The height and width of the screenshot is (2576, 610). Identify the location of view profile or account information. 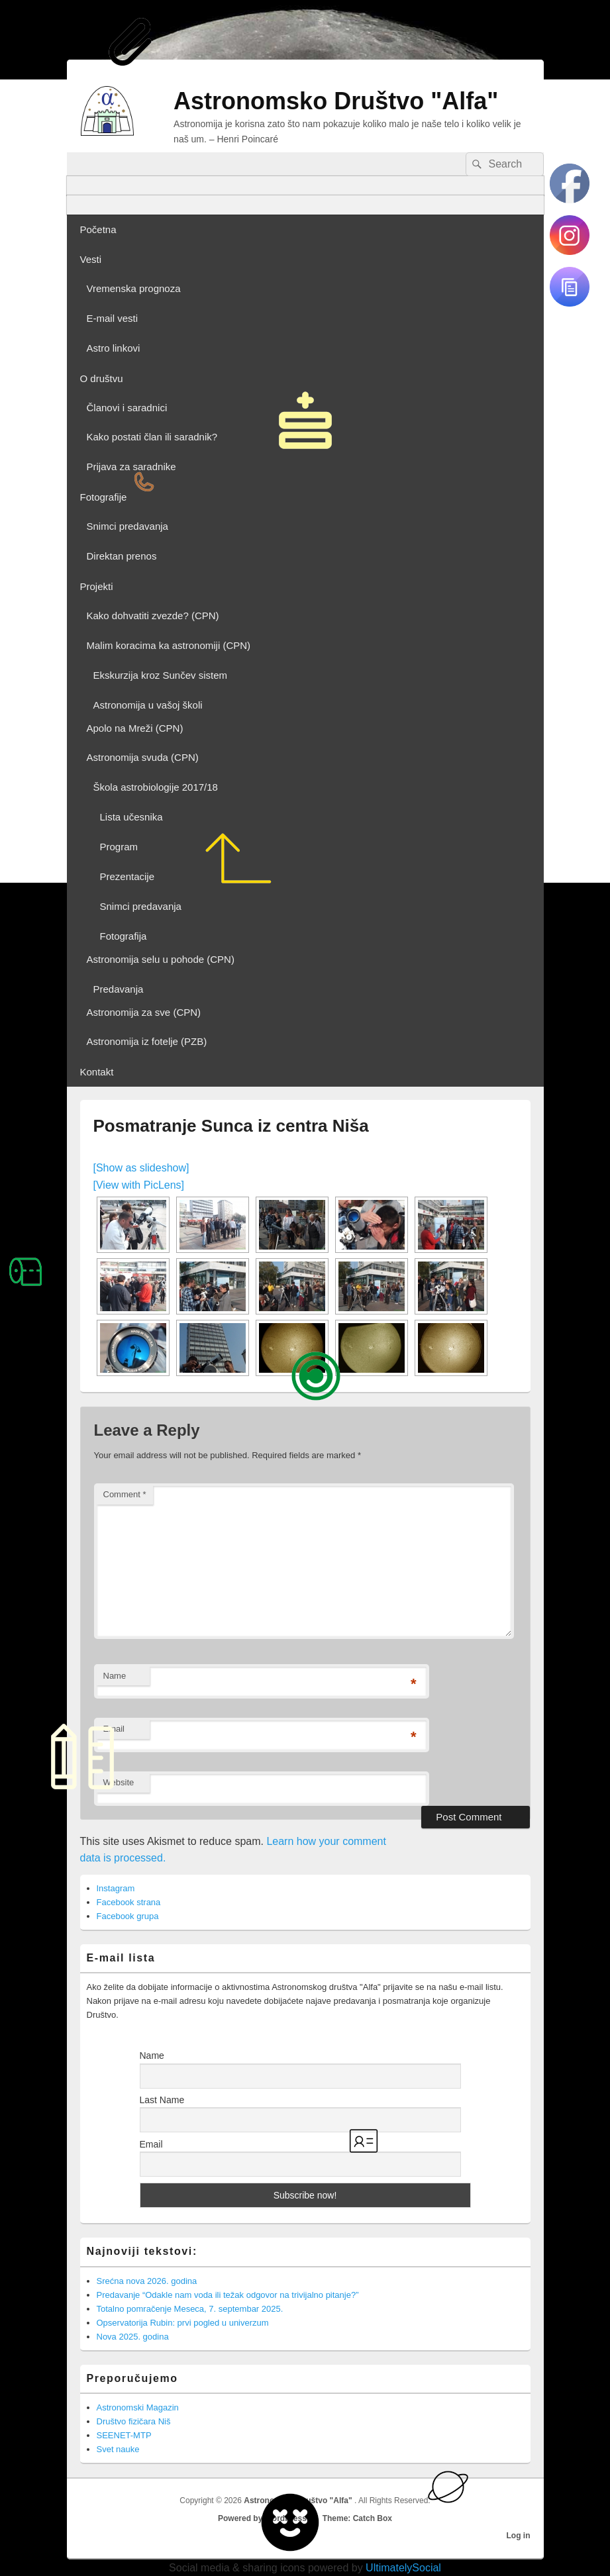
(364, 2141).